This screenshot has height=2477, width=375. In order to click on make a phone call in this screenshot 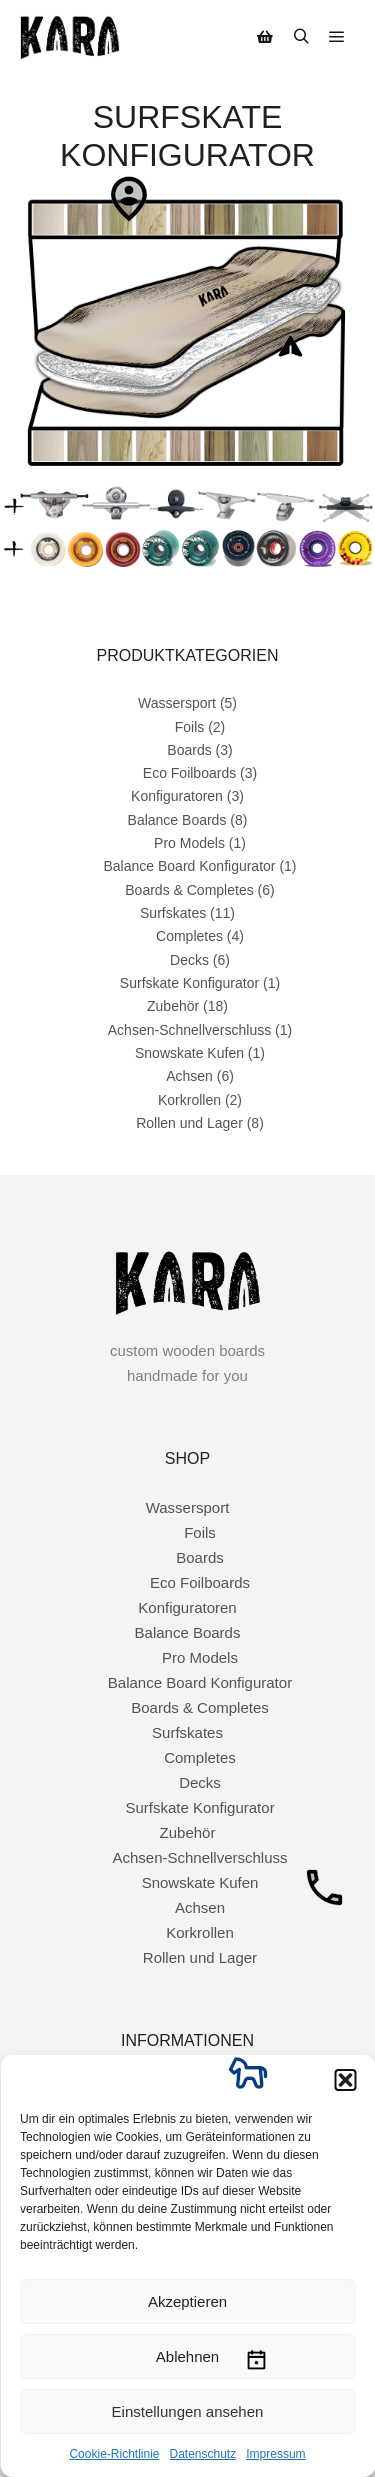, I will do `click(324, 1887)`.